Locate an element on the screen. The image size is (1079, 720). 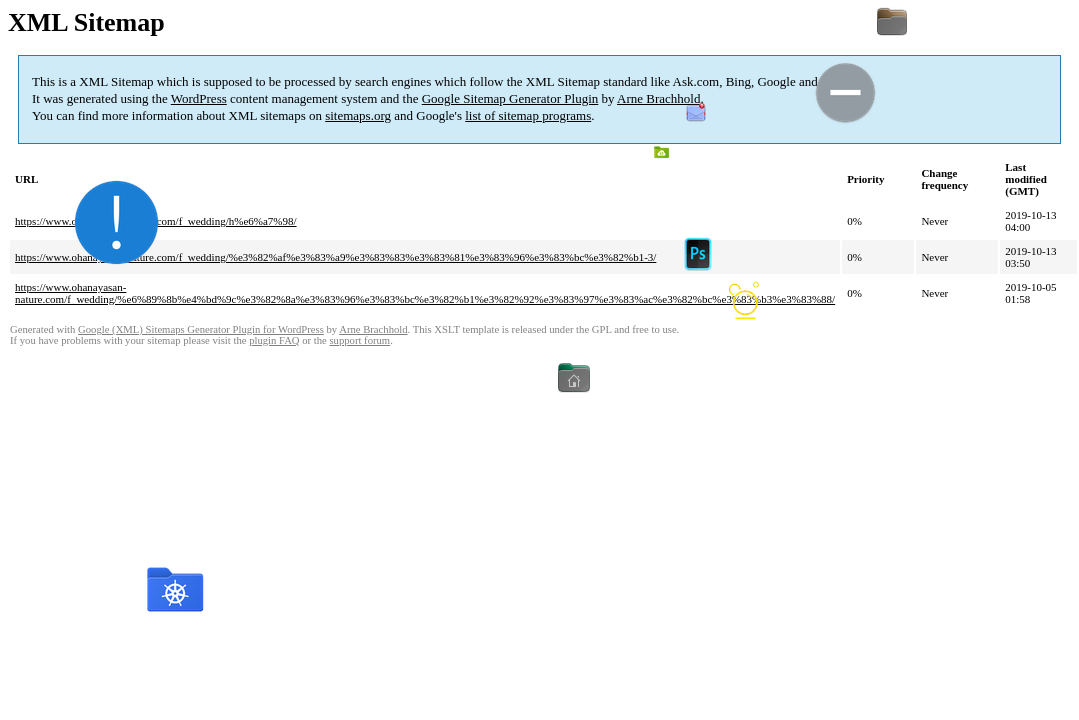
mark an email as important is located at coordinates (116, 222).